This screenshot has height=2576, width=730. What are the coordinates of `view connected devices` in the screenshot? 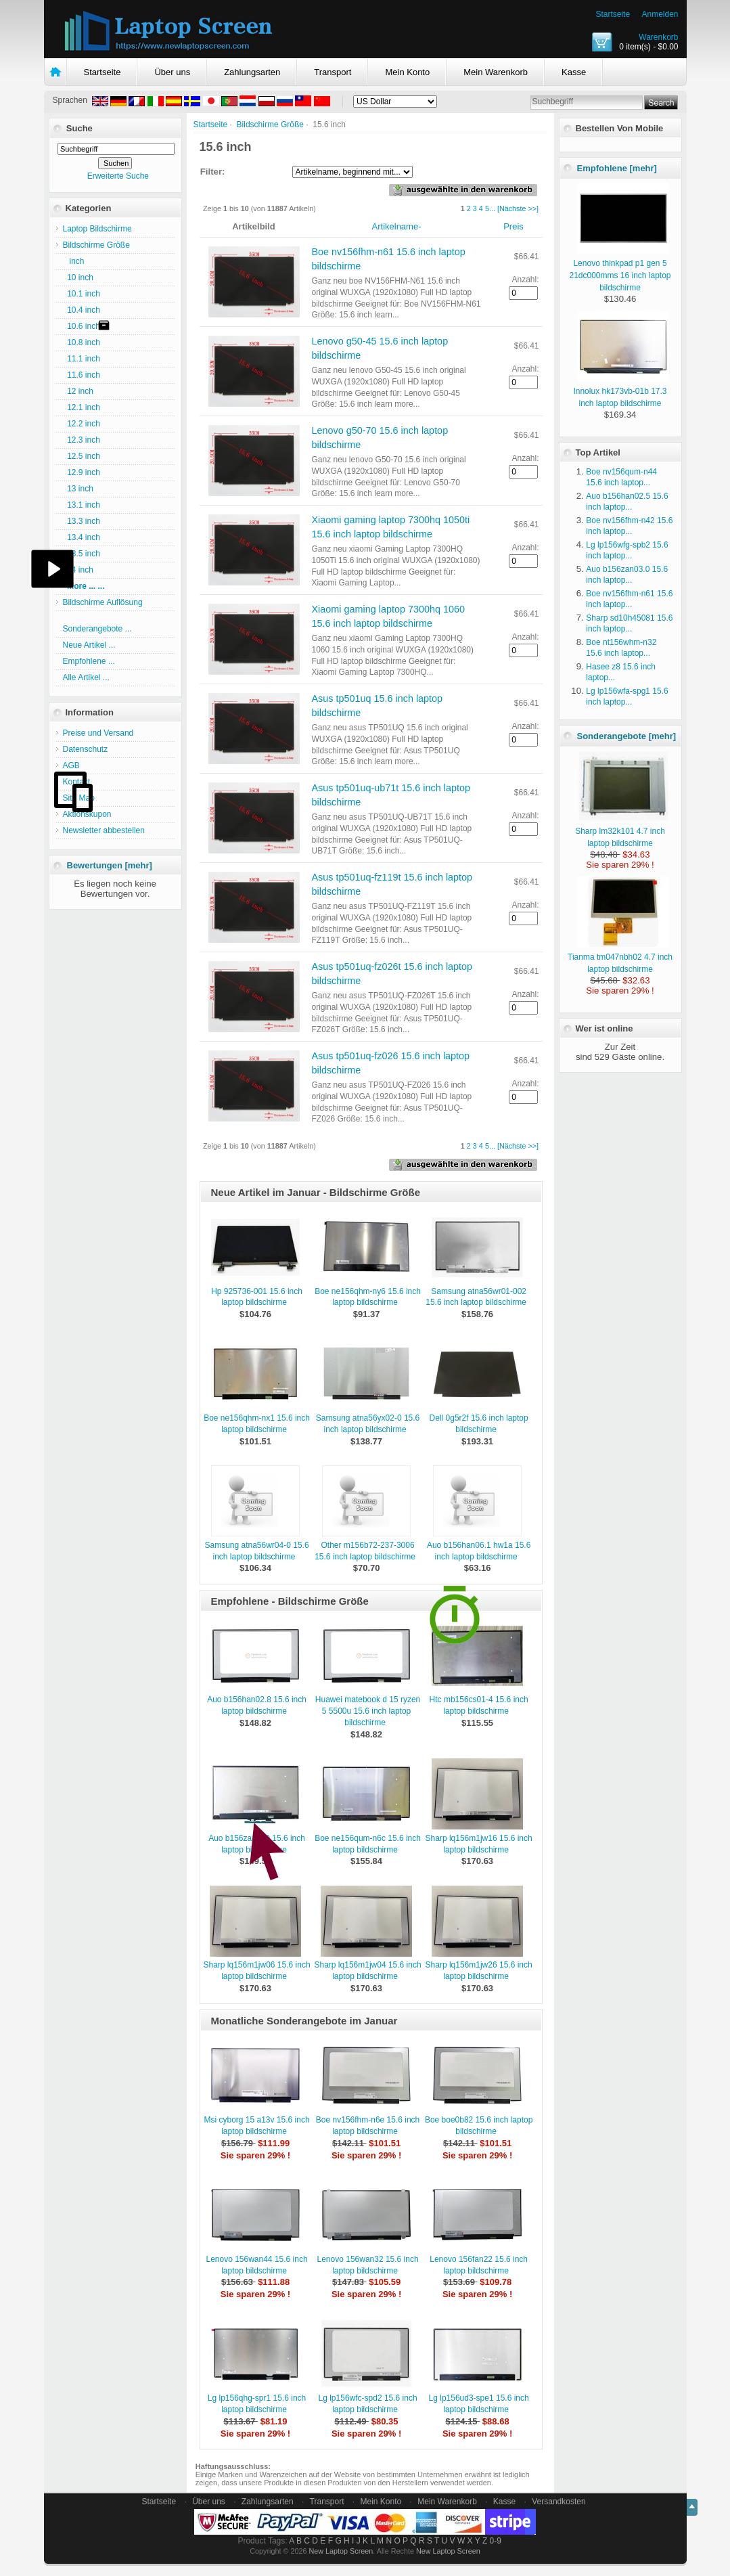 It's located at (72, 792).